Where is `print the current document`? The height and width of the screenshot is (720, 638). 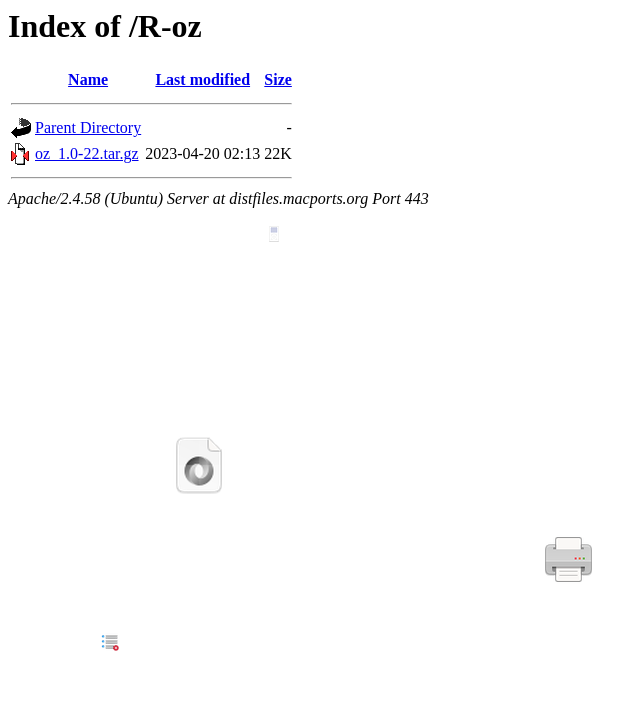
print the current document is located at coordinates (568, 559).